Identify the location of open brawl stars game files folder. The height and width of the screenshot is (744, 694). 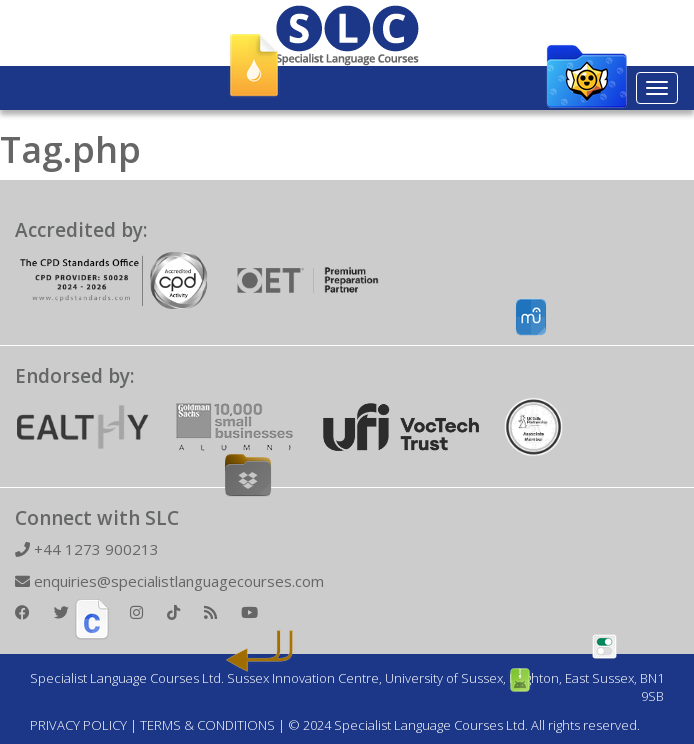
(586, 78).